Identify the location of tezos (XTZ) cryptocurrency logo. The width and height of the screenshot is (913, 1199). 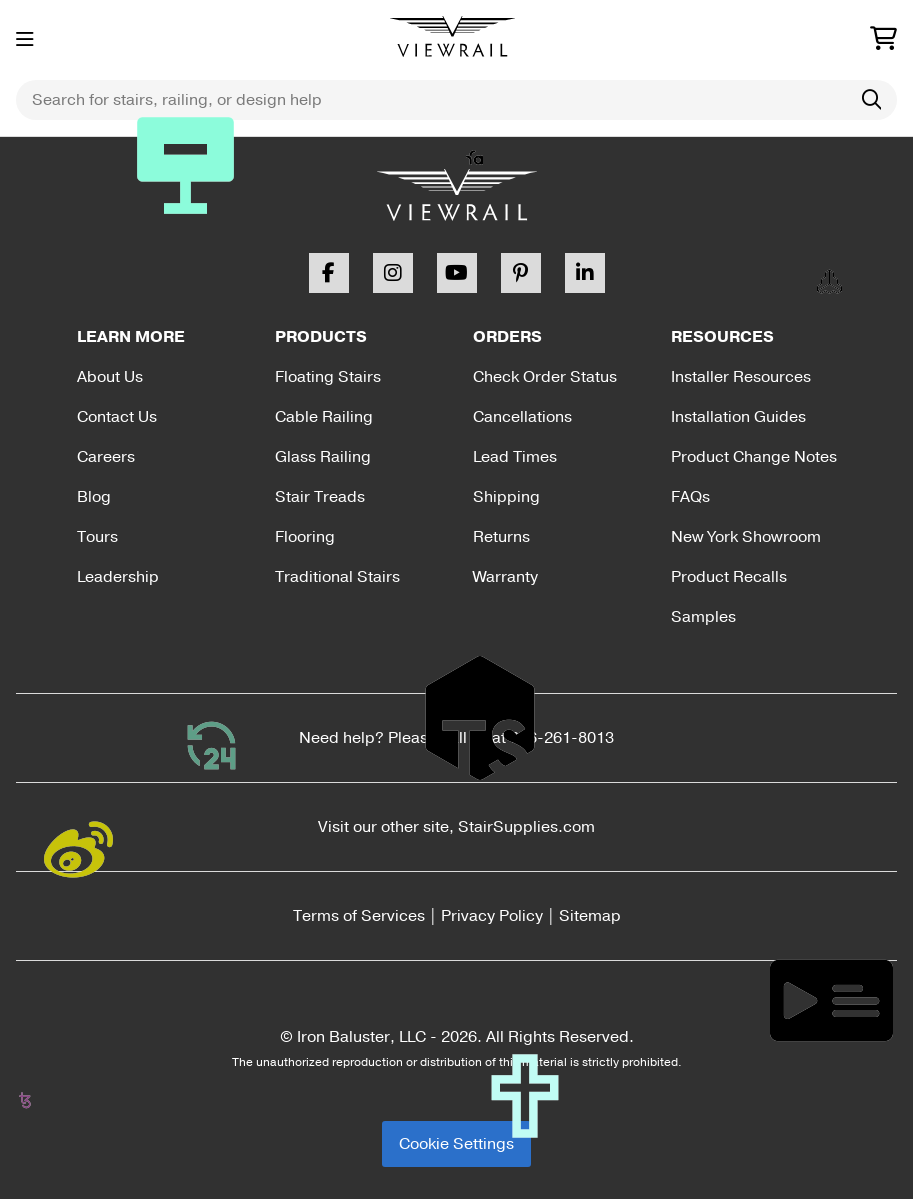
(25, 1100).